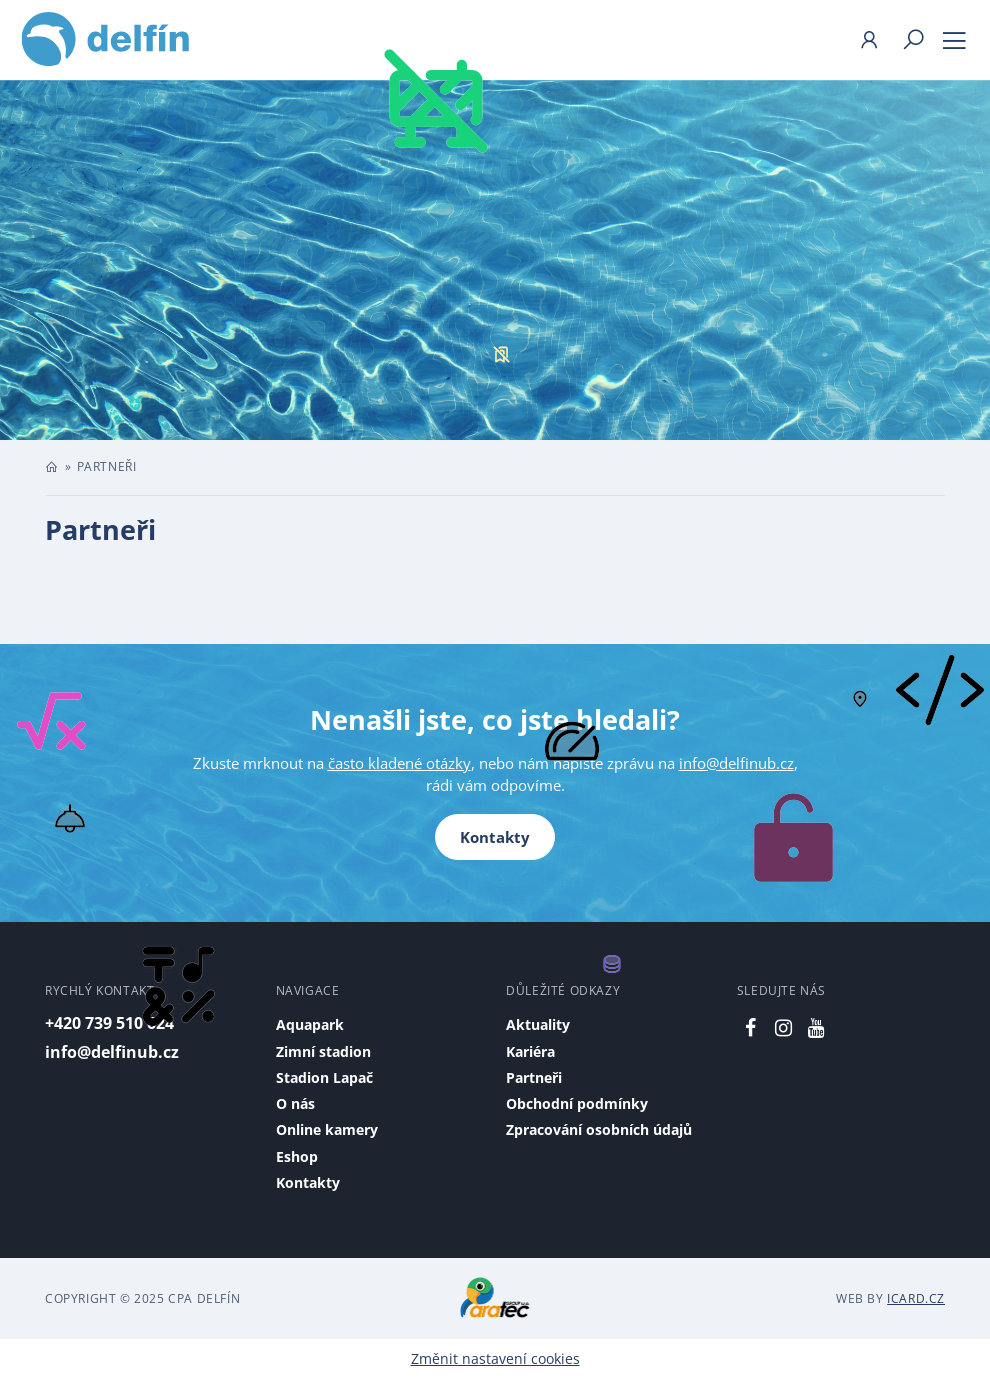  Describe the element at coordinates (436, 101) in the screenshot. I see `disable road barrier or construction zone` at that location.